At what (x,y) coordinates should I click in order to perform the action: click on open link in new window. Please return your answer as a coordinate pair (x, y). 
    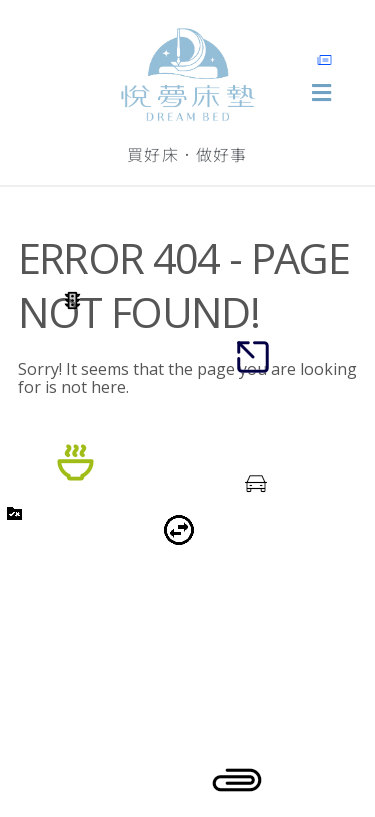
    Looking at the image, I should click on (253, 357).